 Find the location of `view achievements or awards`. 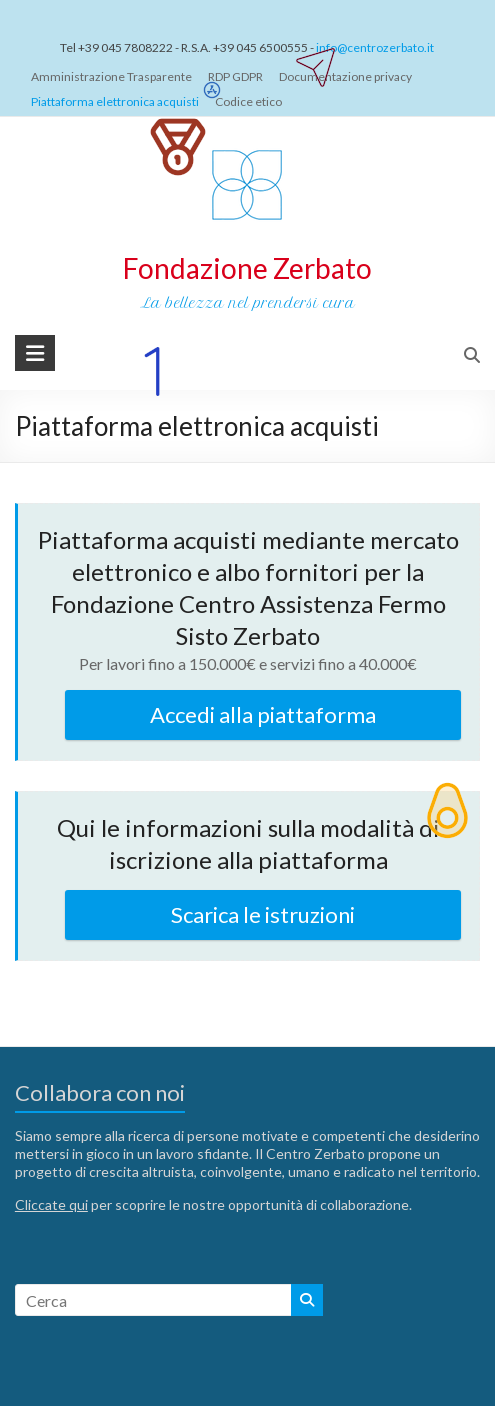

view achievements or awards is located at coordinates (178, 147).